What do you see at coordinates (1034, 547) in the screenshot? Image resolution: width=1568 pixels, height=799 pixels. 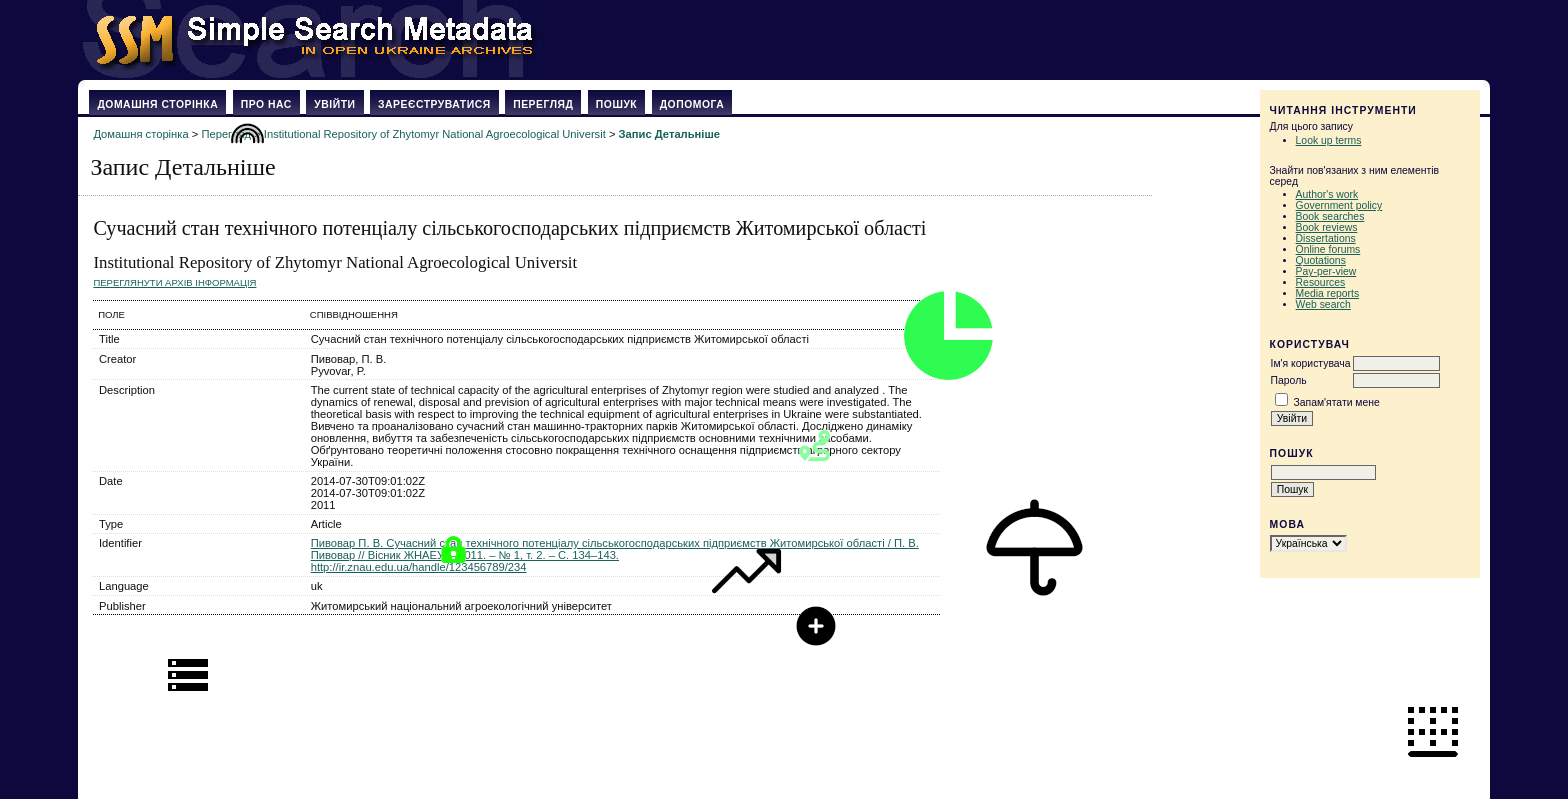 I see `view weather protection or rain forecast` at bounding box center [1034, 547].